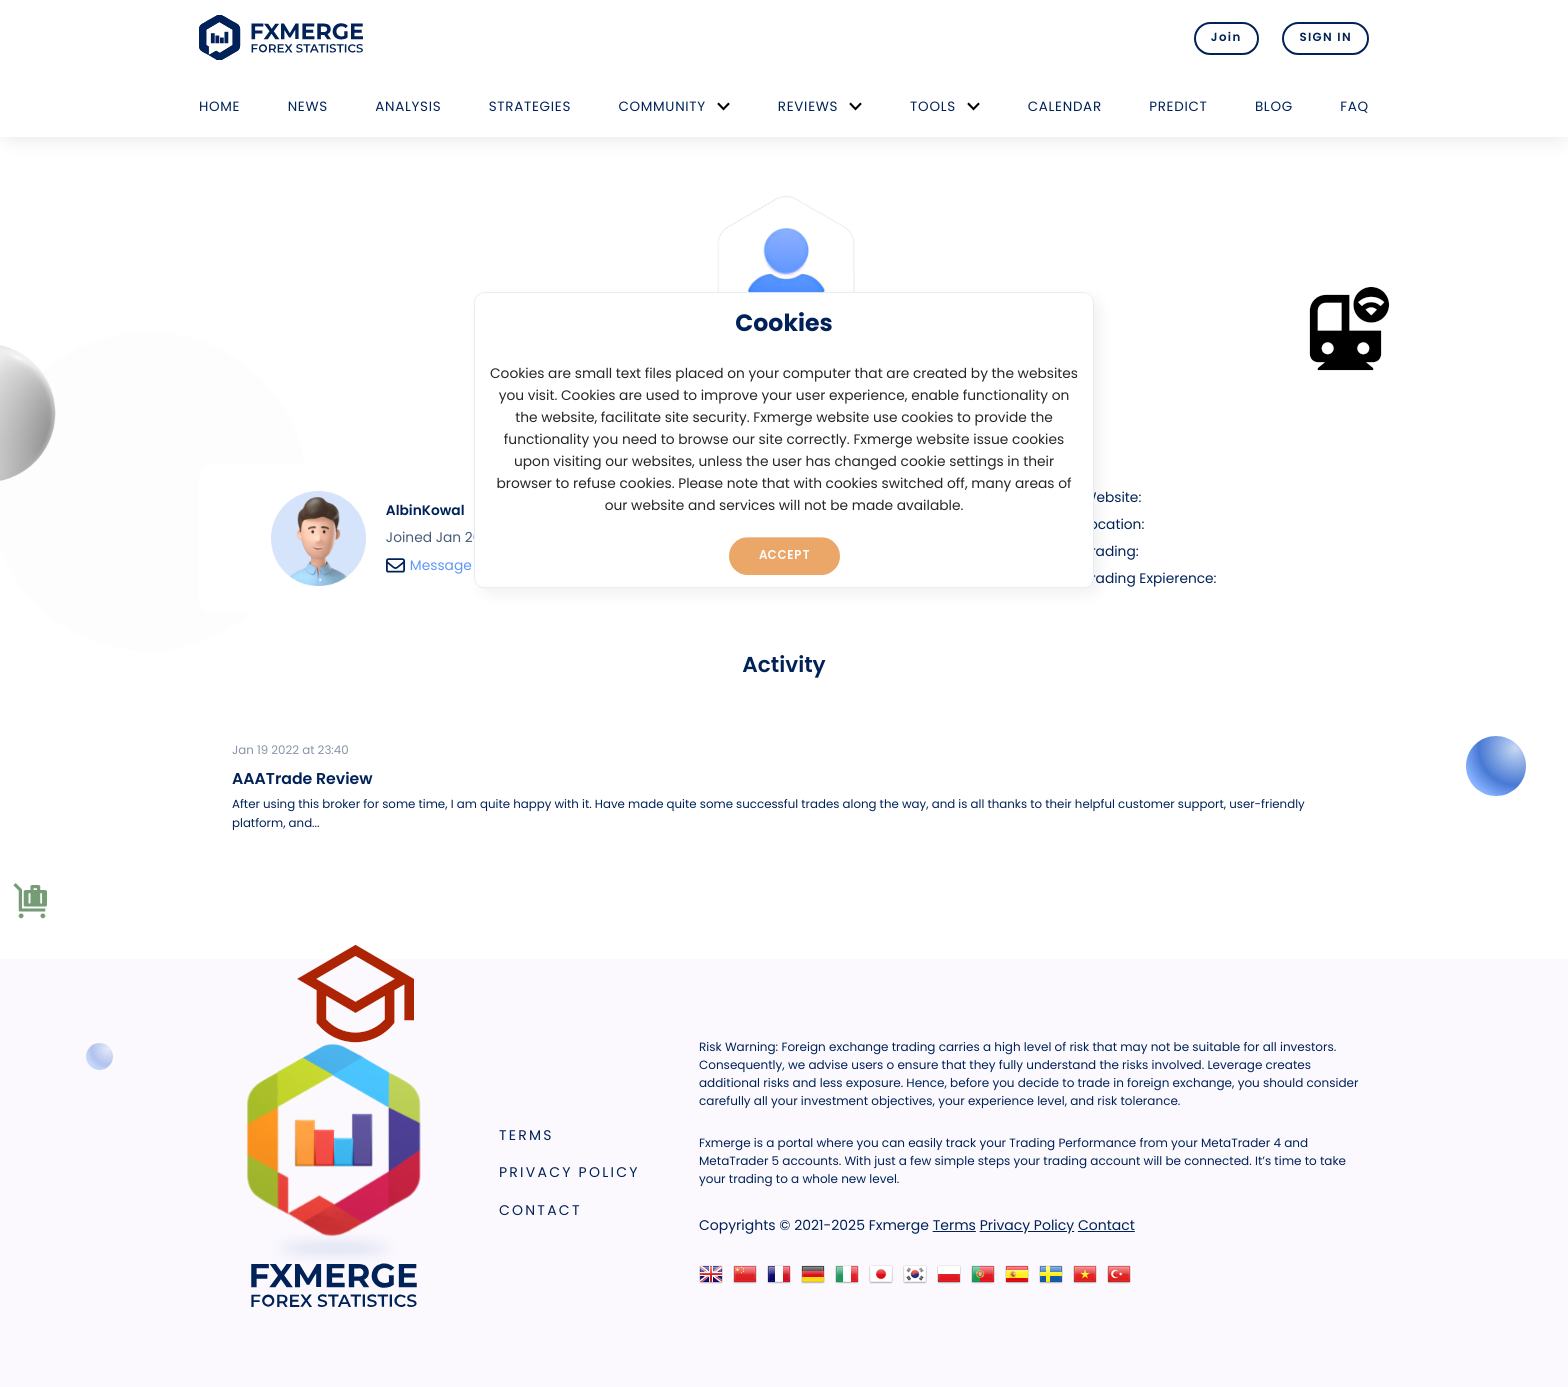 Image resolution: width=1568 pixels, height=1387 pixels. I want to click on access education or learning section, so click(355, 993).